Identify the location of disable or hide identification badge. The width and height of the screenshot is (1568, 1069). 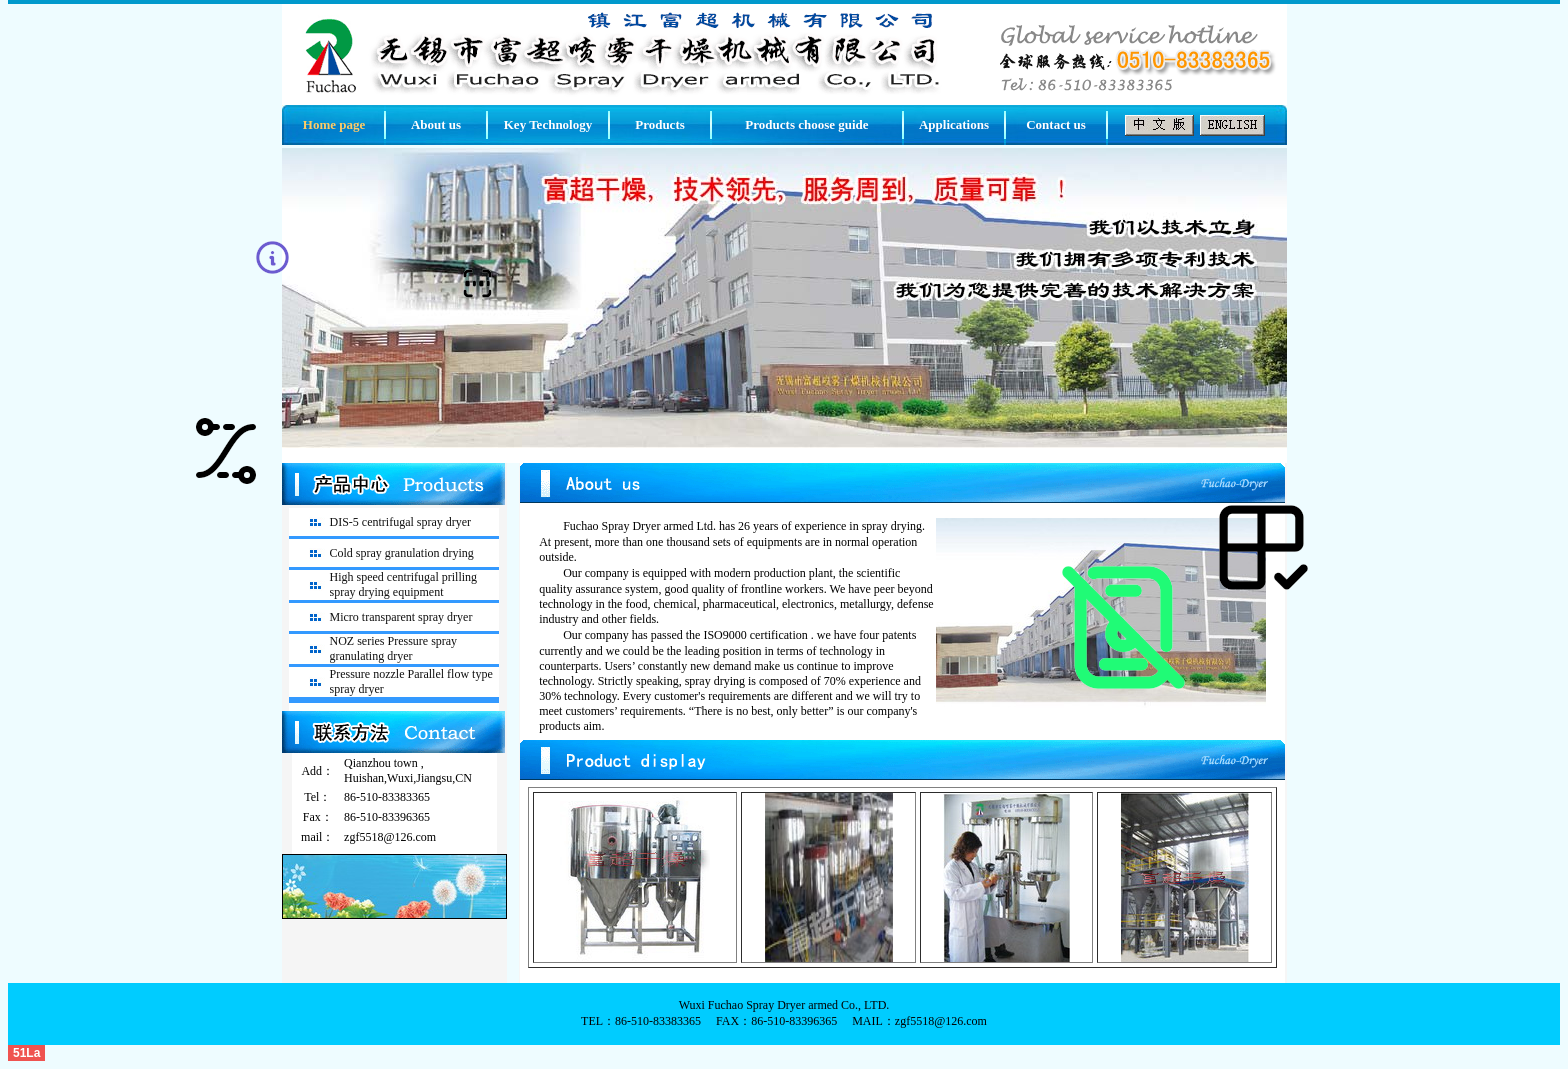
(1123, 627).